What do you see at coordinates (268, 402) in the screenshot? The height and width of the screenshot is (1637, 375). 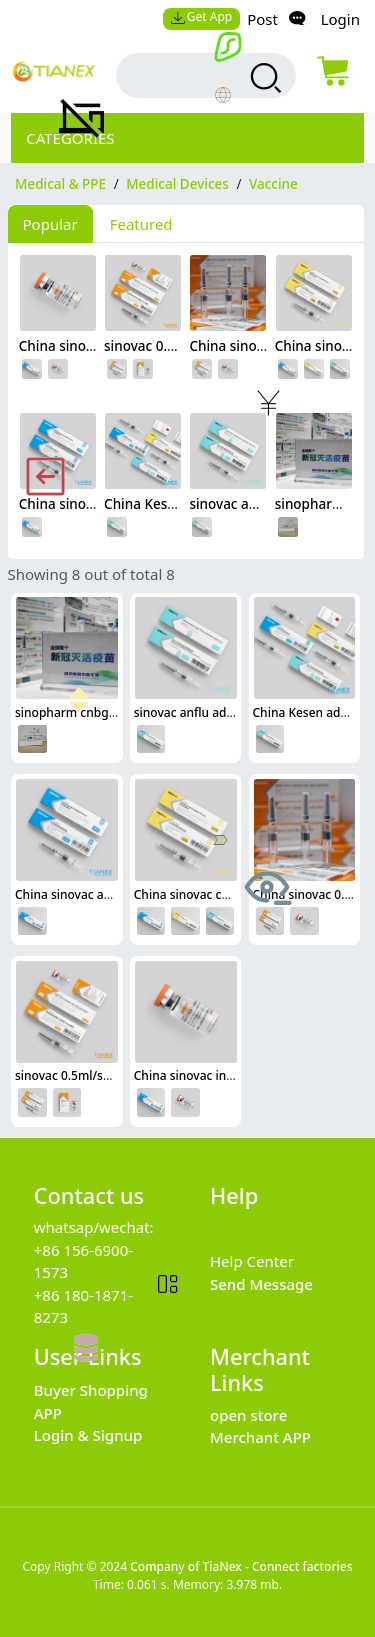 I see `view prices in japanese yen` at bounding box center [268, 402].